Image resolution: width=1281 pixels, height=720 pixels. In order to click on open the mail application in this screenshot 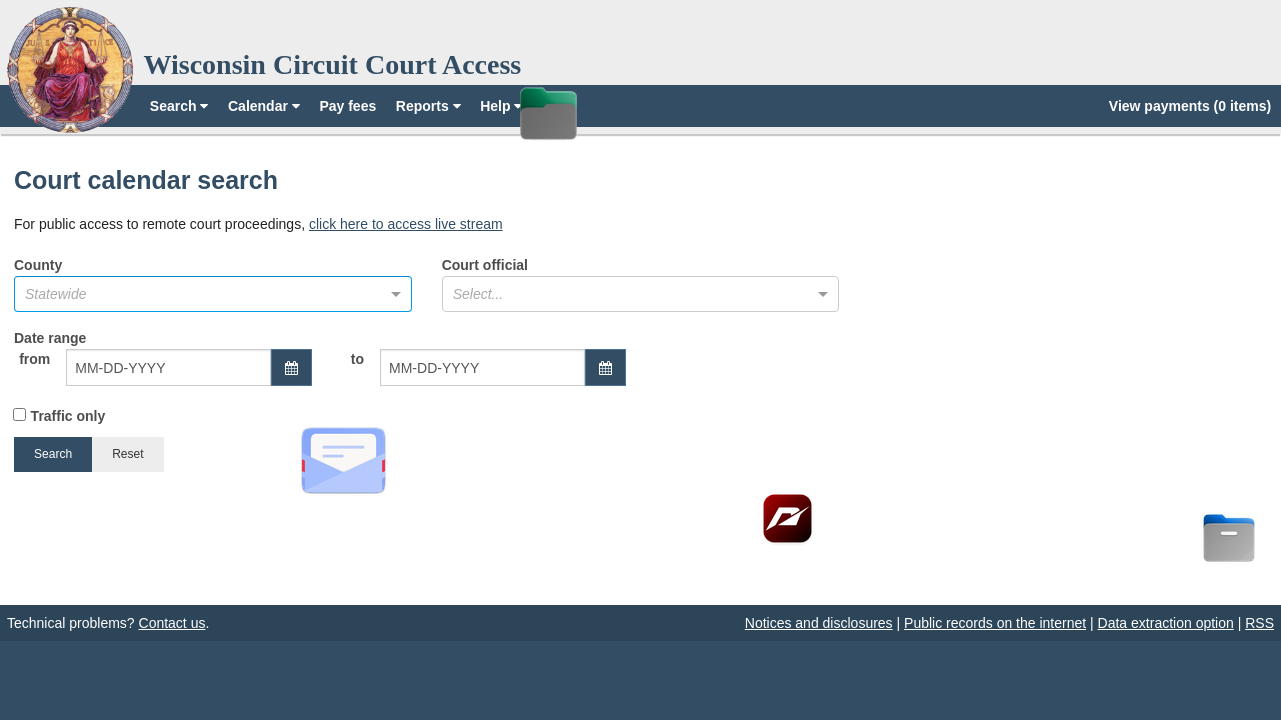, I will do `click(343, 460)`.